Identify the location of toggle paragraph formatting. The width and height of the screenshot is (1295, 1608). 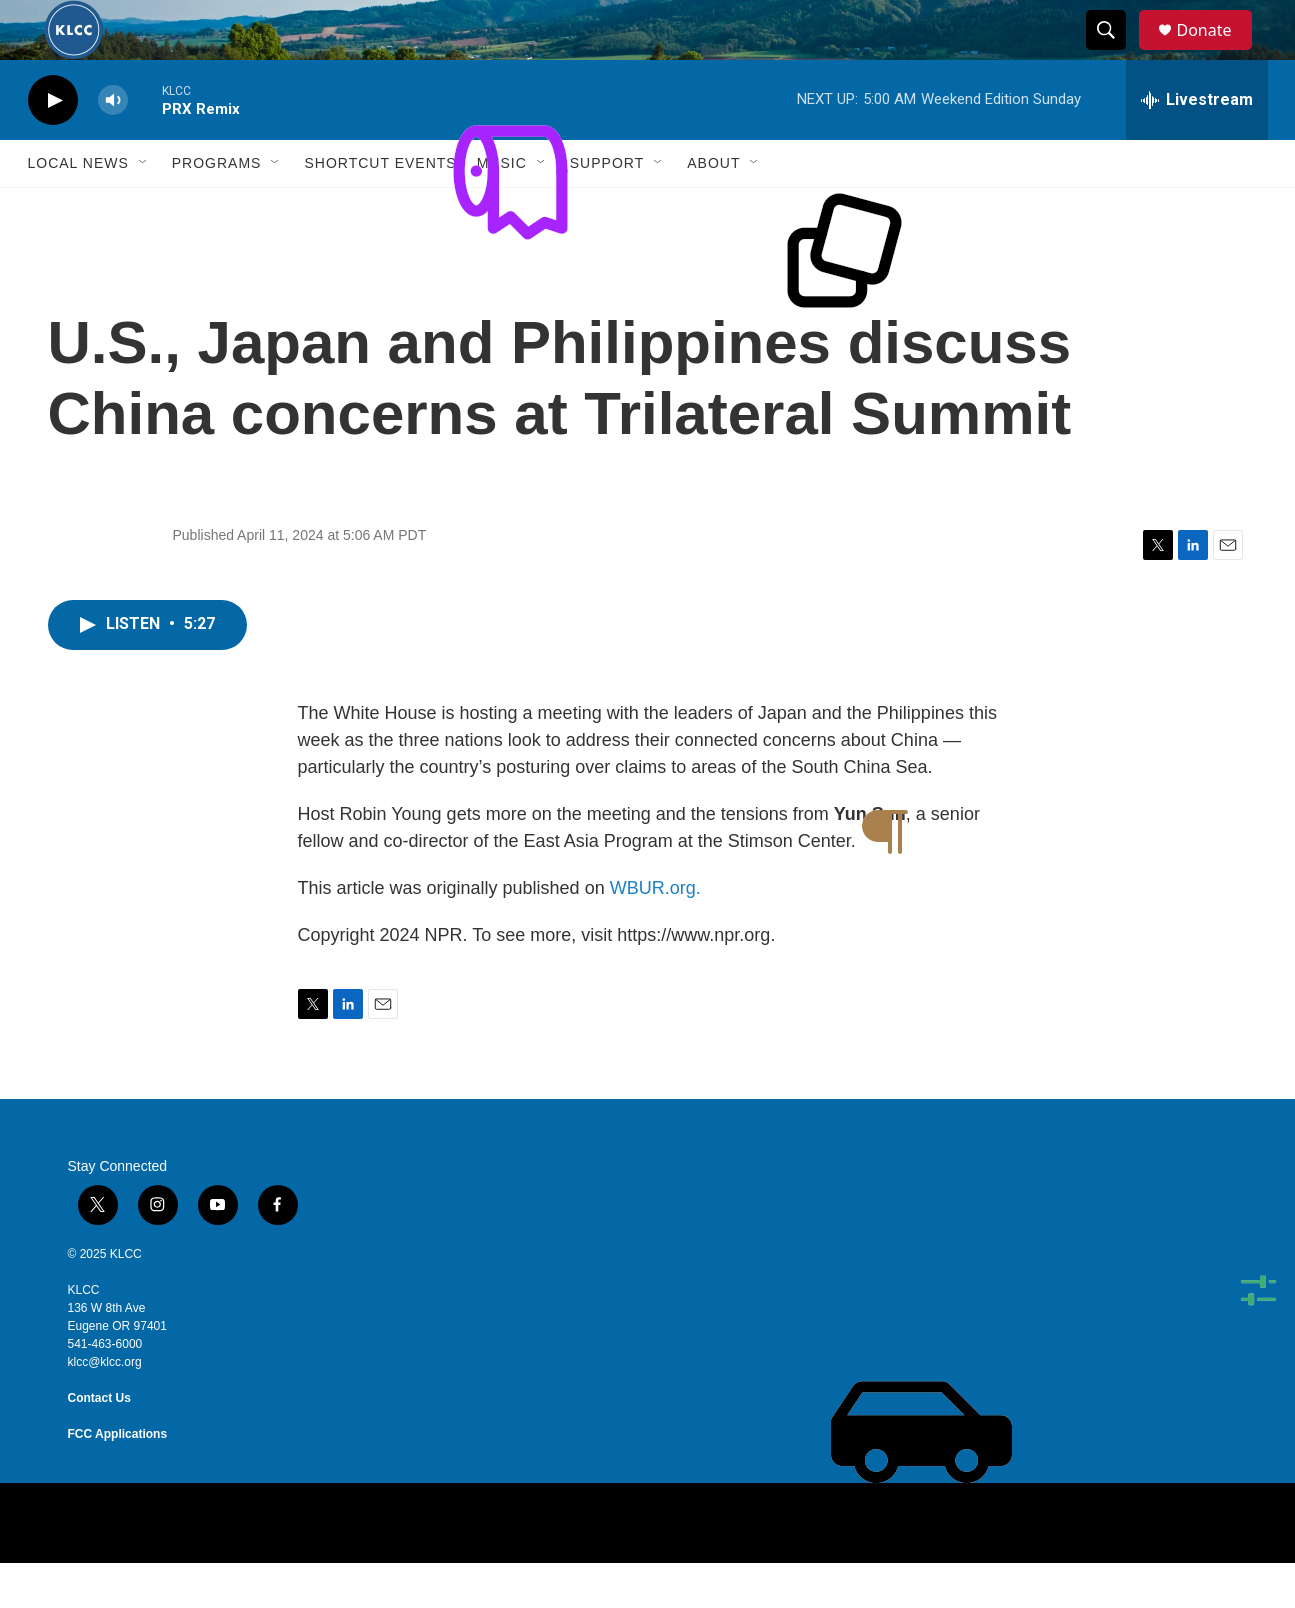
(886, 832).